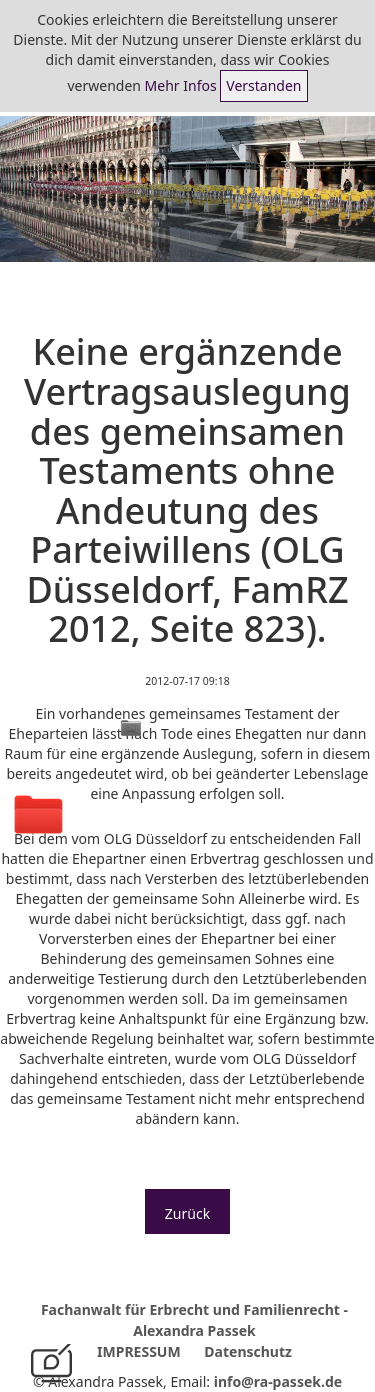 This screenshot has width=375, height=1392. What do you see at coordinates (131, 728) in the screenshot?
I see `open your images folder` at bounding box center [131, 728].